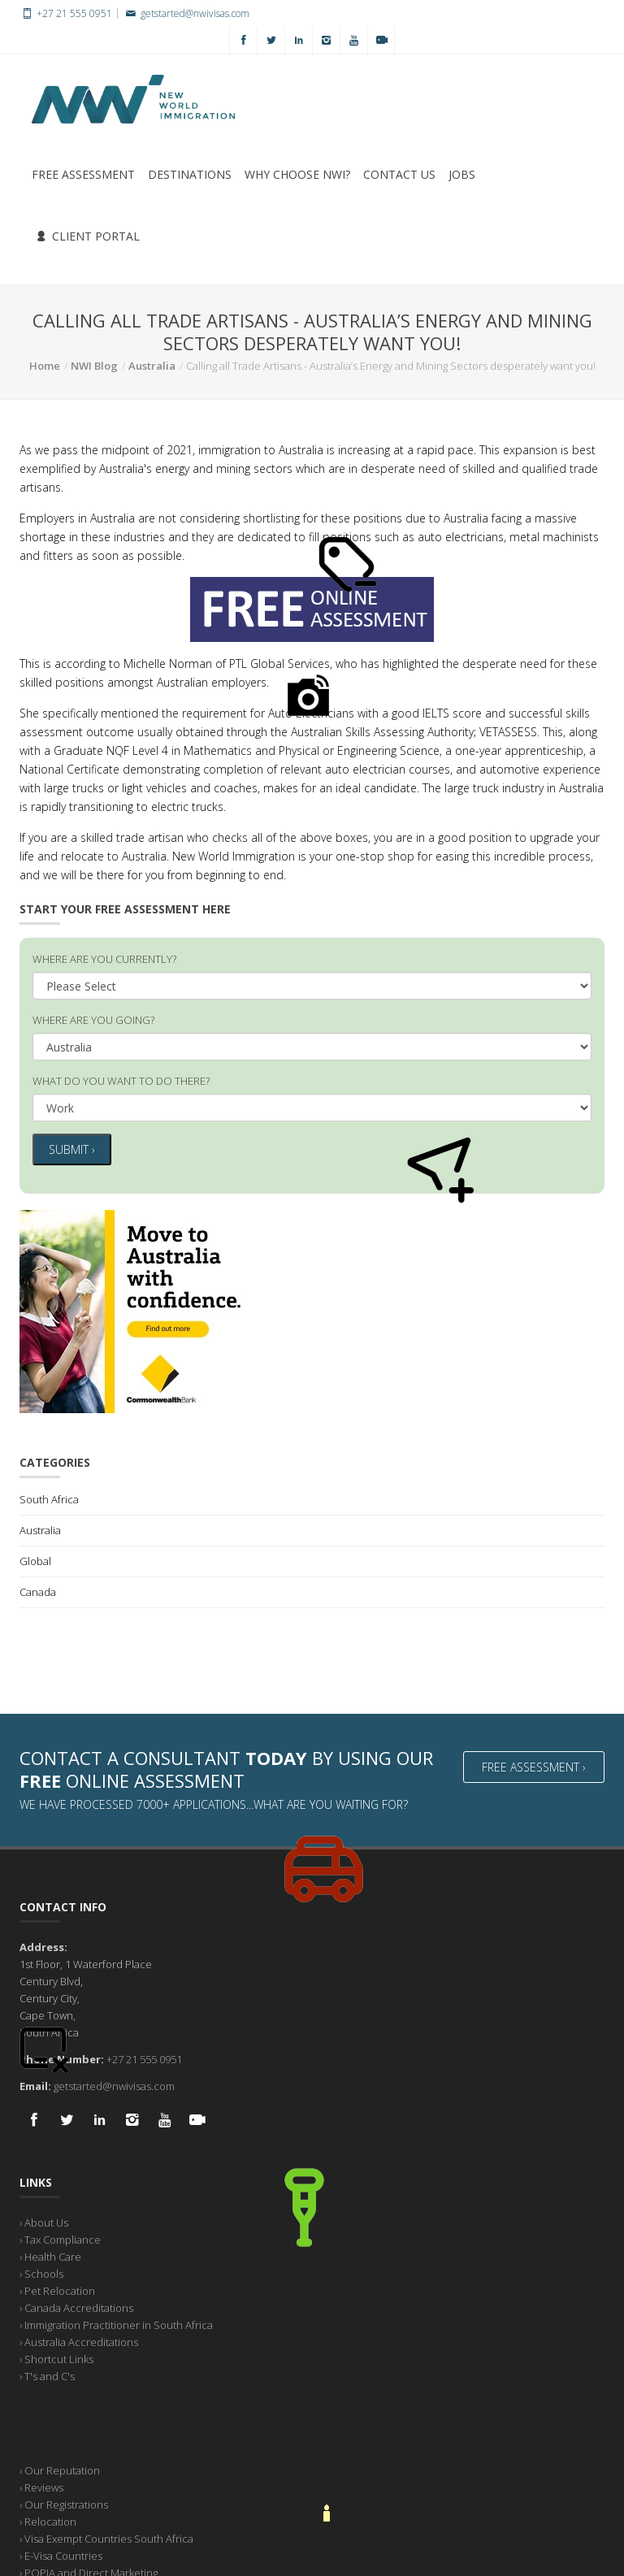  I want to click on remove a tag or label, so click(346, 564).